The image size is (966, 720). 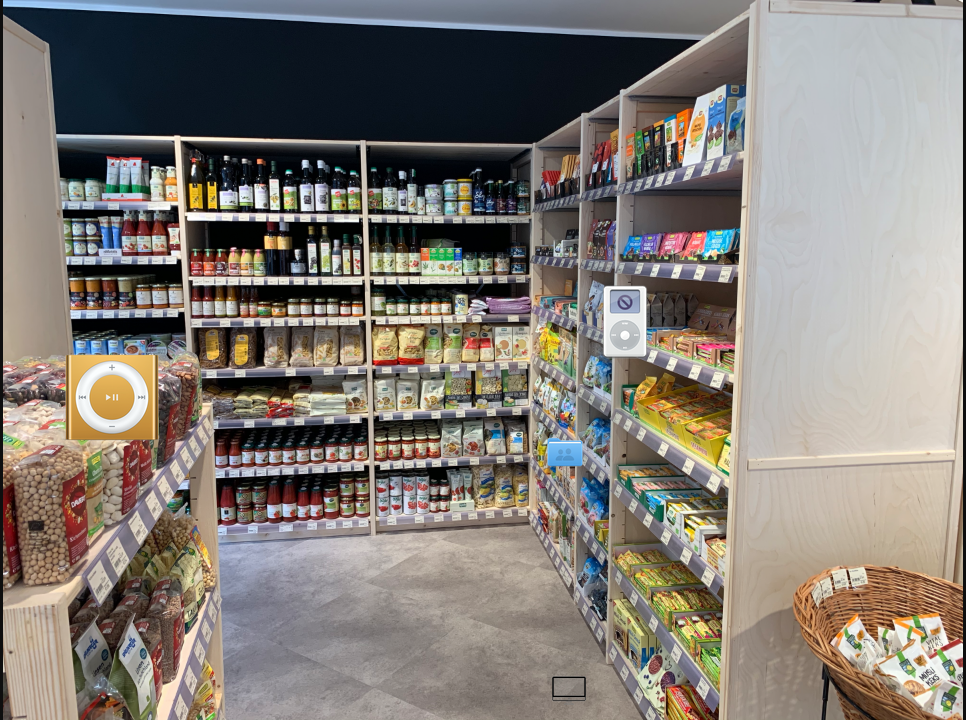 I want to click on iPod shuffle device in orange, so click(x=112, y=397).